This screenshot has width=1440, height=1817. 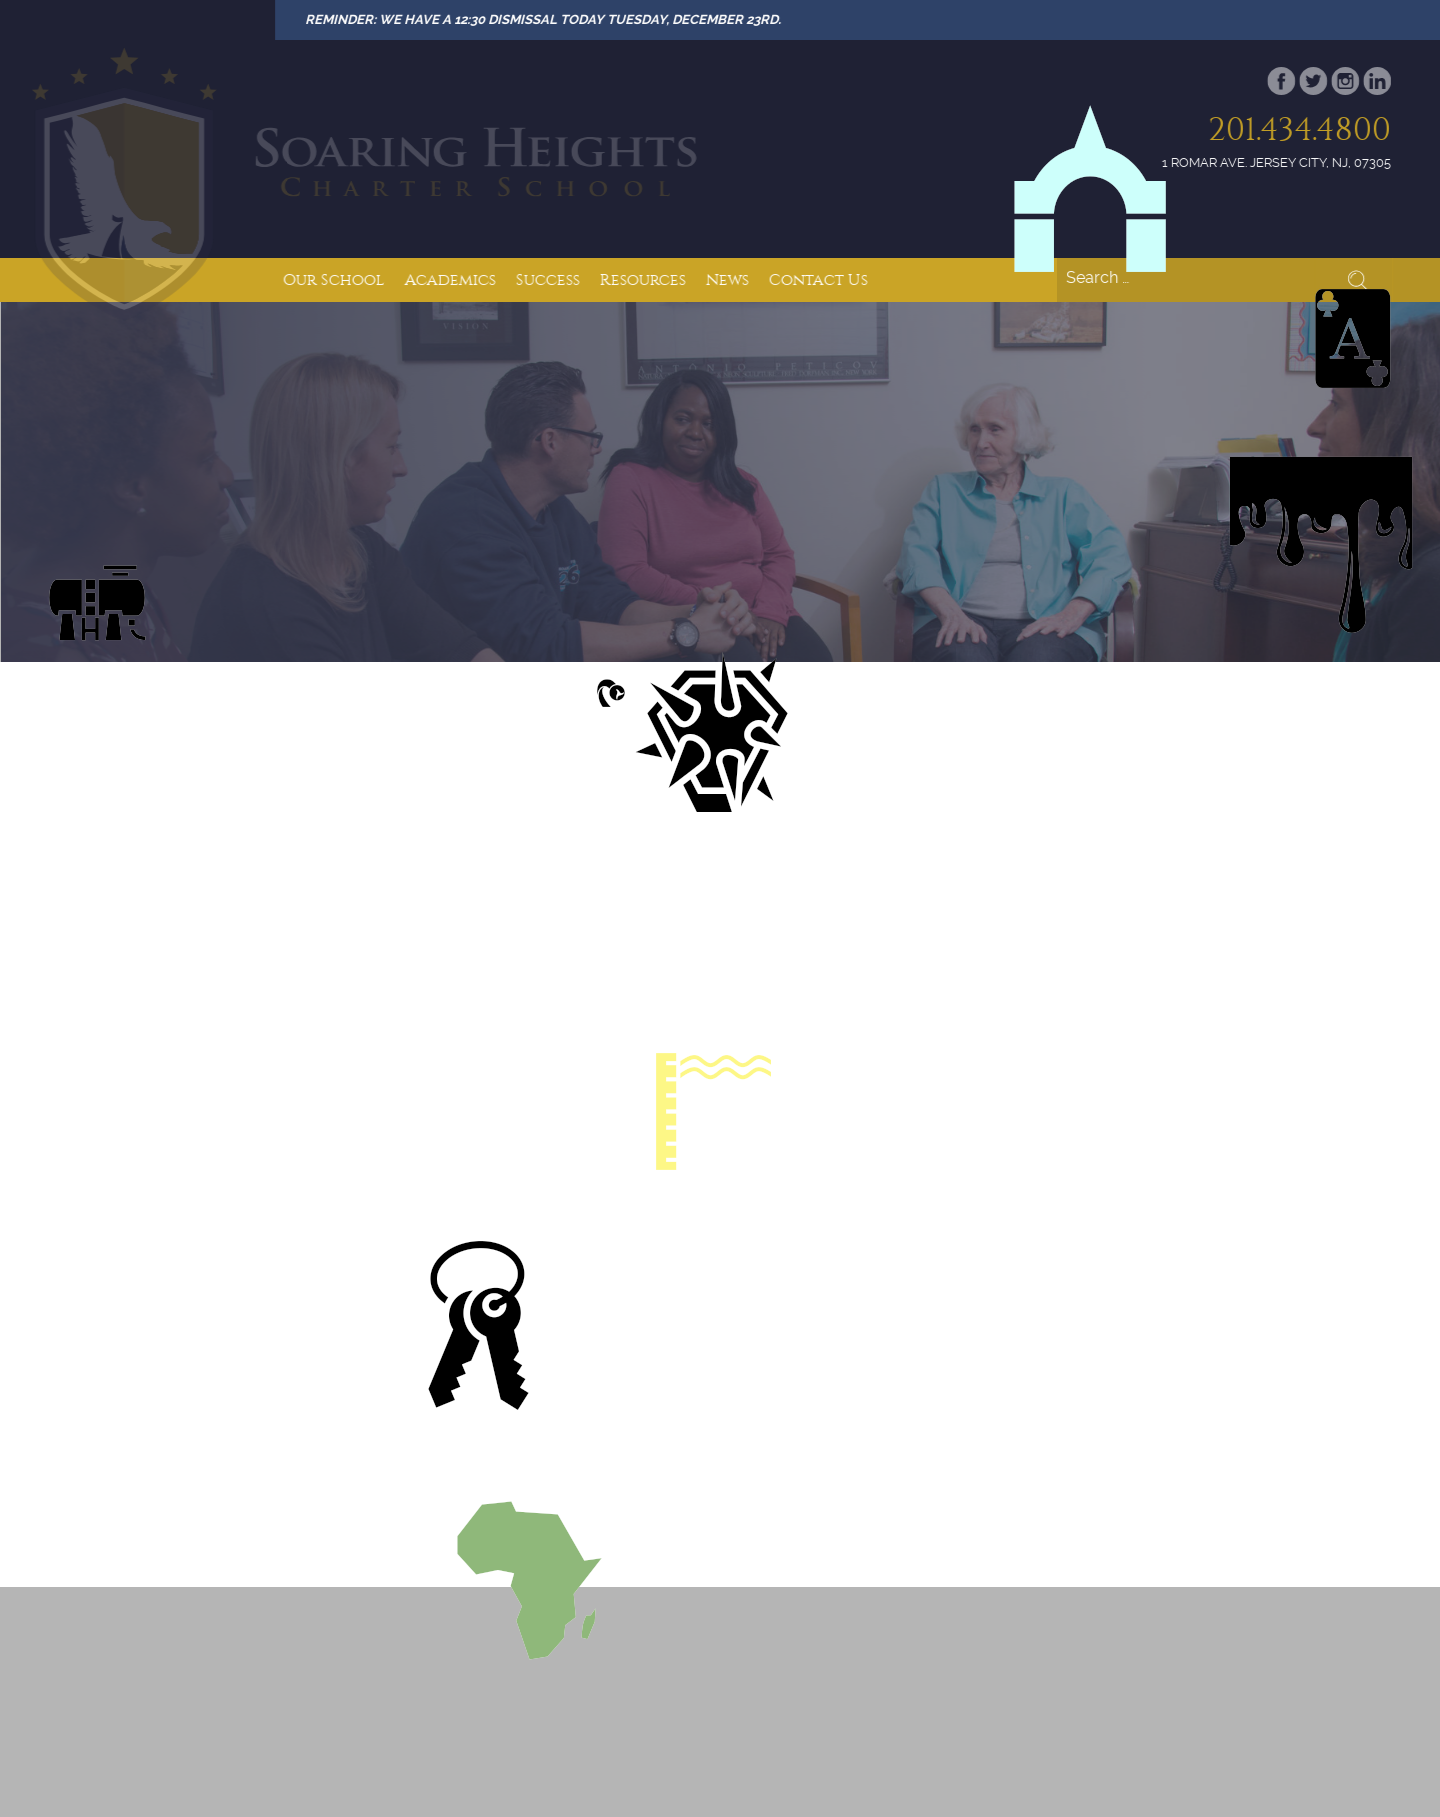 I want to click on activate defensive ability or shield spell, so click(x=717, y=735).